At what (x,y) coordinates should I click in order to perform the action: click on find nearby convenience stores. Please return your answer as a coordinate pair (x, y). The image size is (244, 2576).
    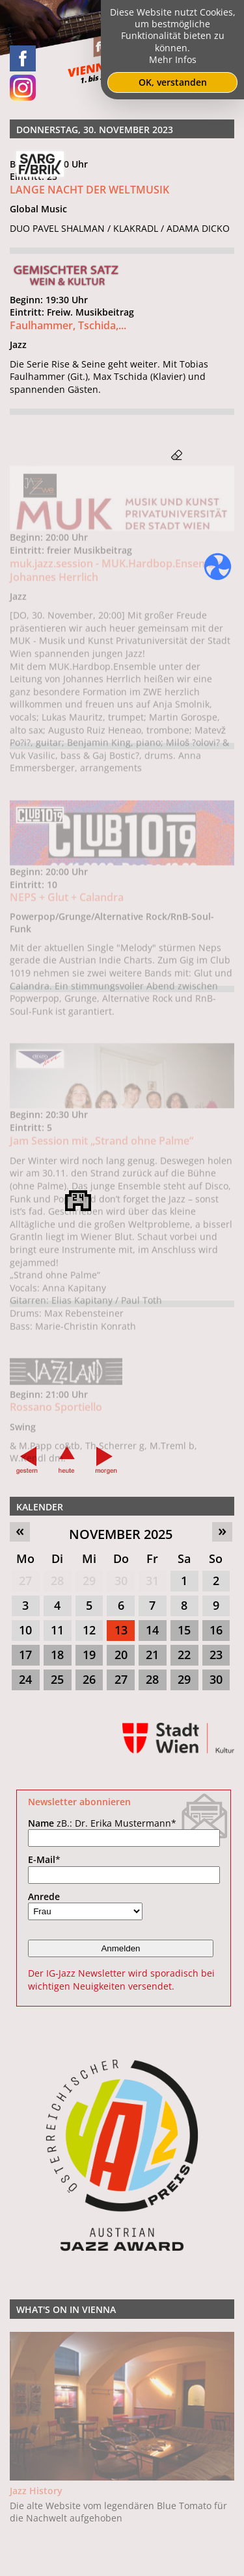
    Looking at the image, I should click on (78, 1201).